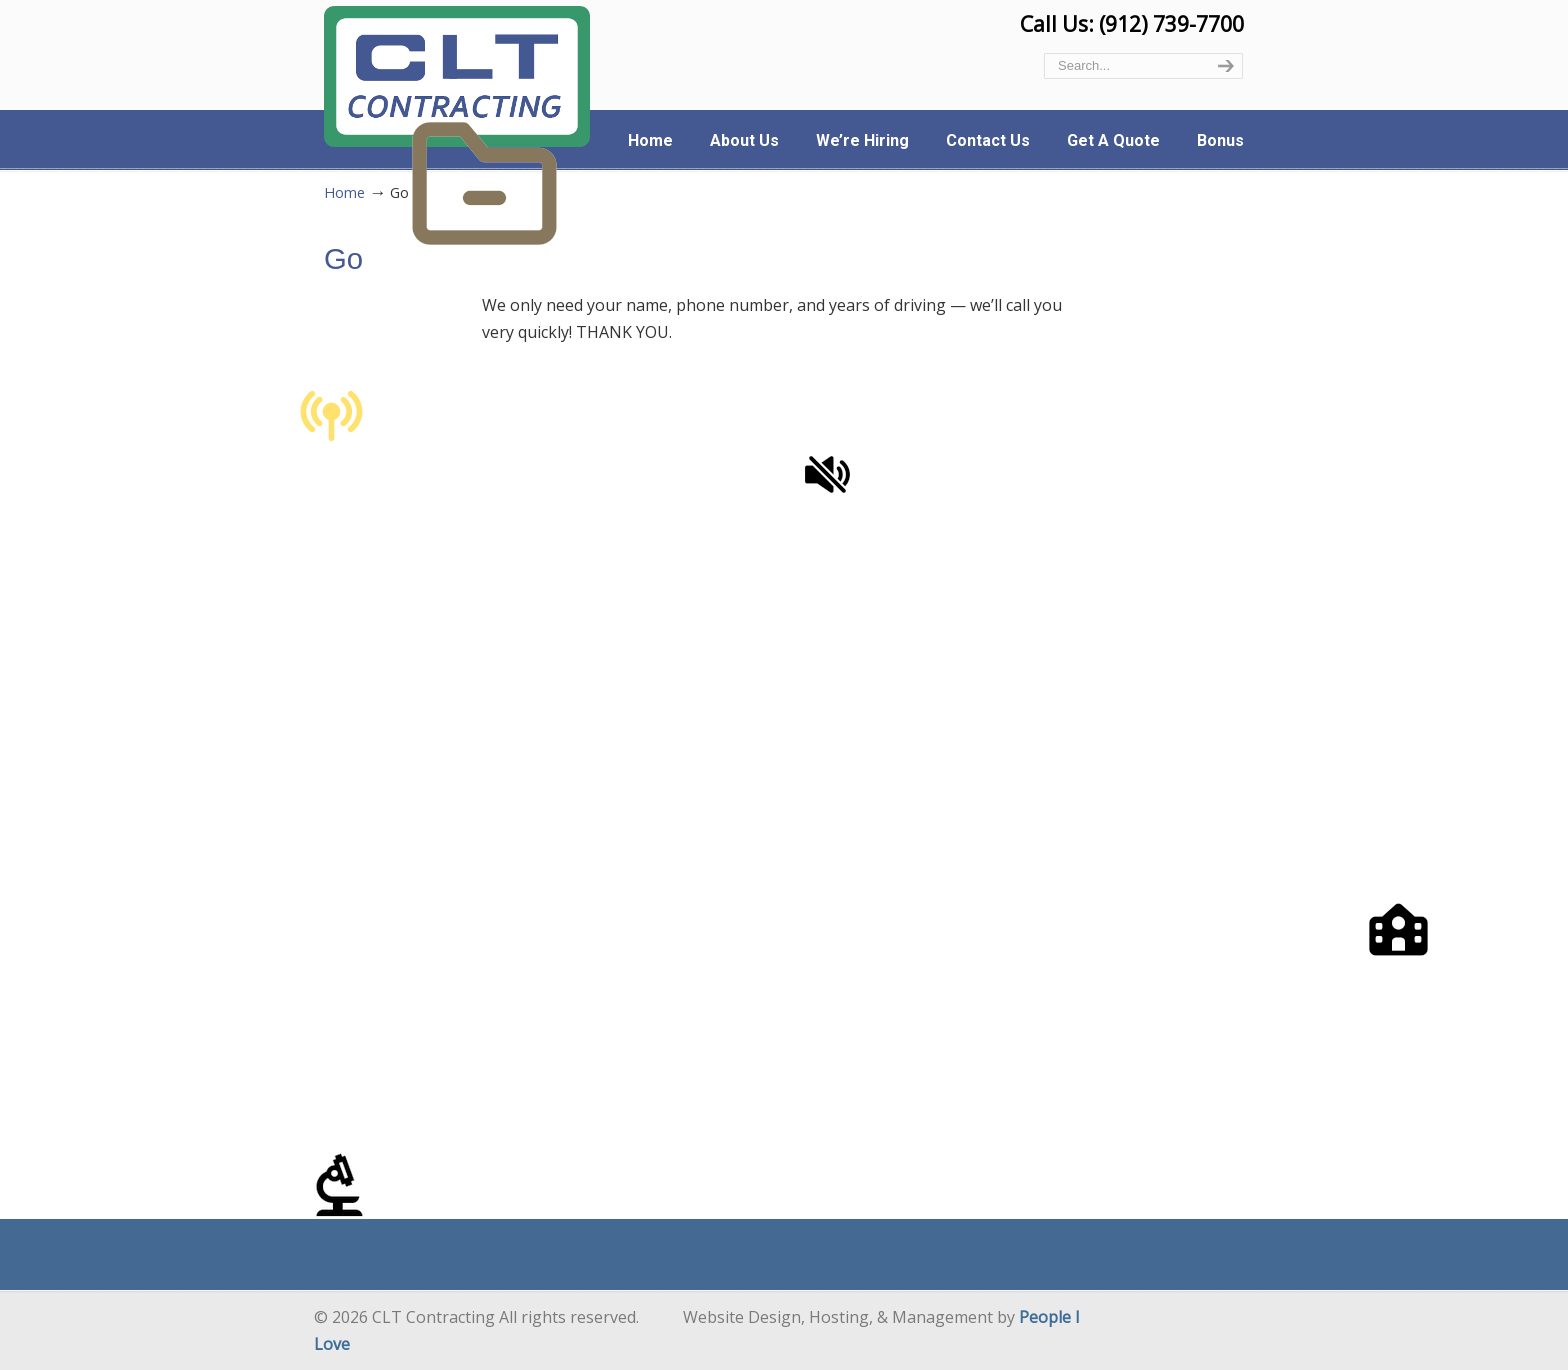 Image resolution: width=1568 pixels, height=1370 pixels. What do you see at coordinates (339, 1186) in the screenshot?
I see `access biotech or laboratory features` at bounding box center [339, 1186].